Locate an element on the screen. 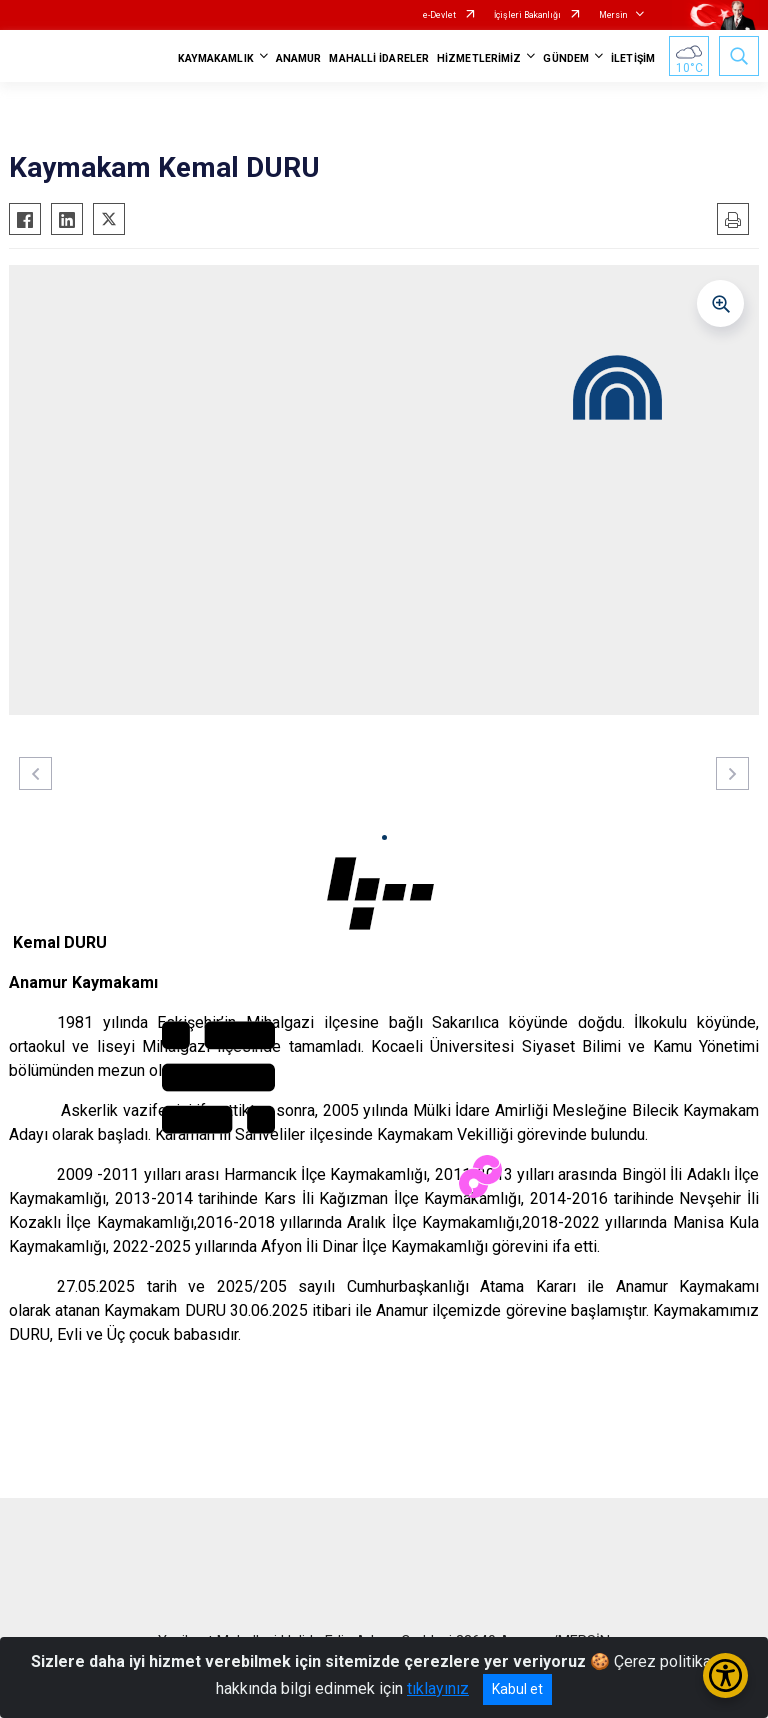 Image resolution: width=768 pixels, height=1718 pixels. open baserow database application is located at coordinates (218, 1077).